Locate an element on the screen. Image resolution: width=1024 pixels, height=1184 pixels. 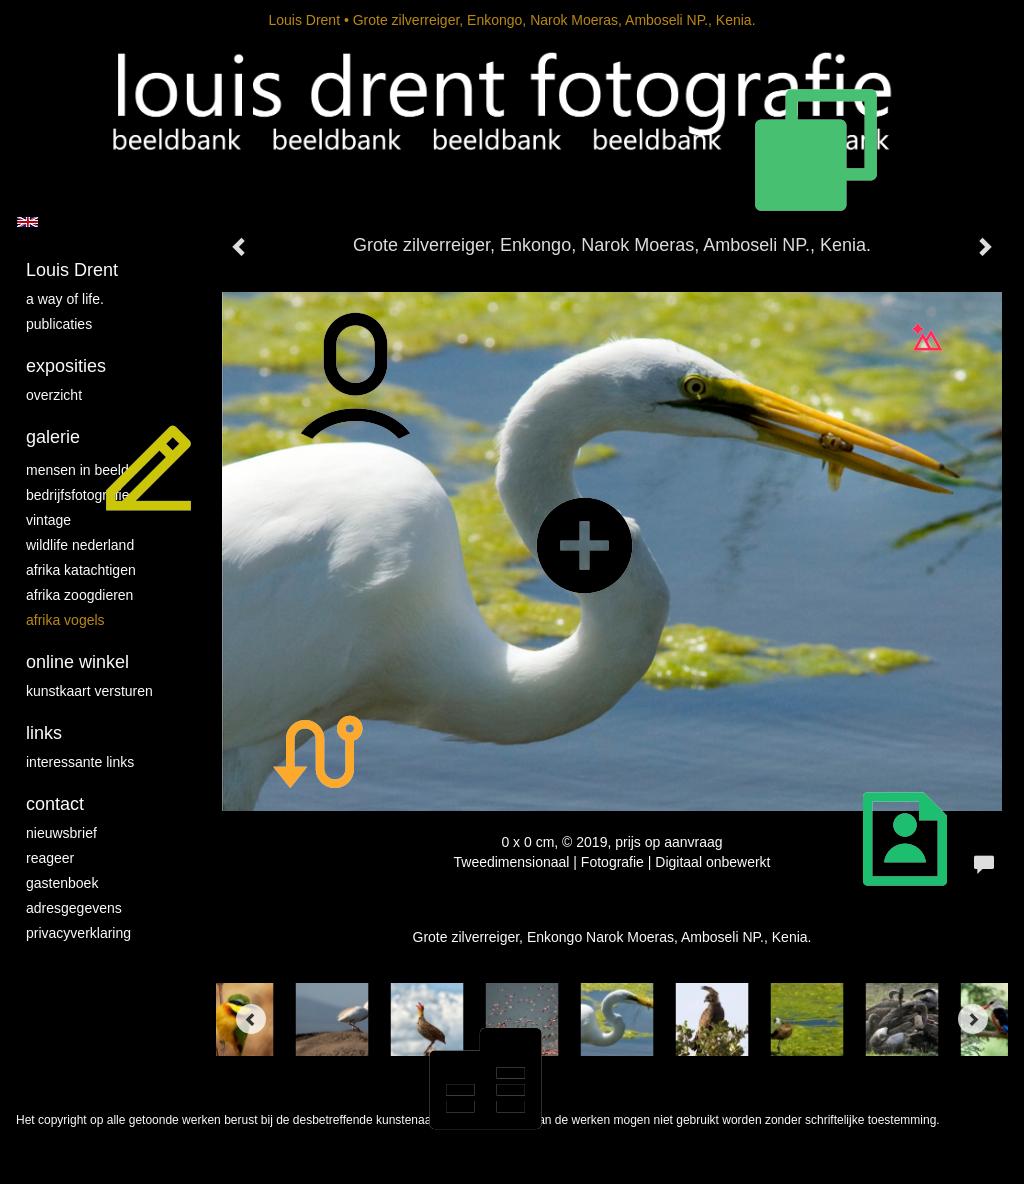
edit content or text is located at coordinates (148, 468).